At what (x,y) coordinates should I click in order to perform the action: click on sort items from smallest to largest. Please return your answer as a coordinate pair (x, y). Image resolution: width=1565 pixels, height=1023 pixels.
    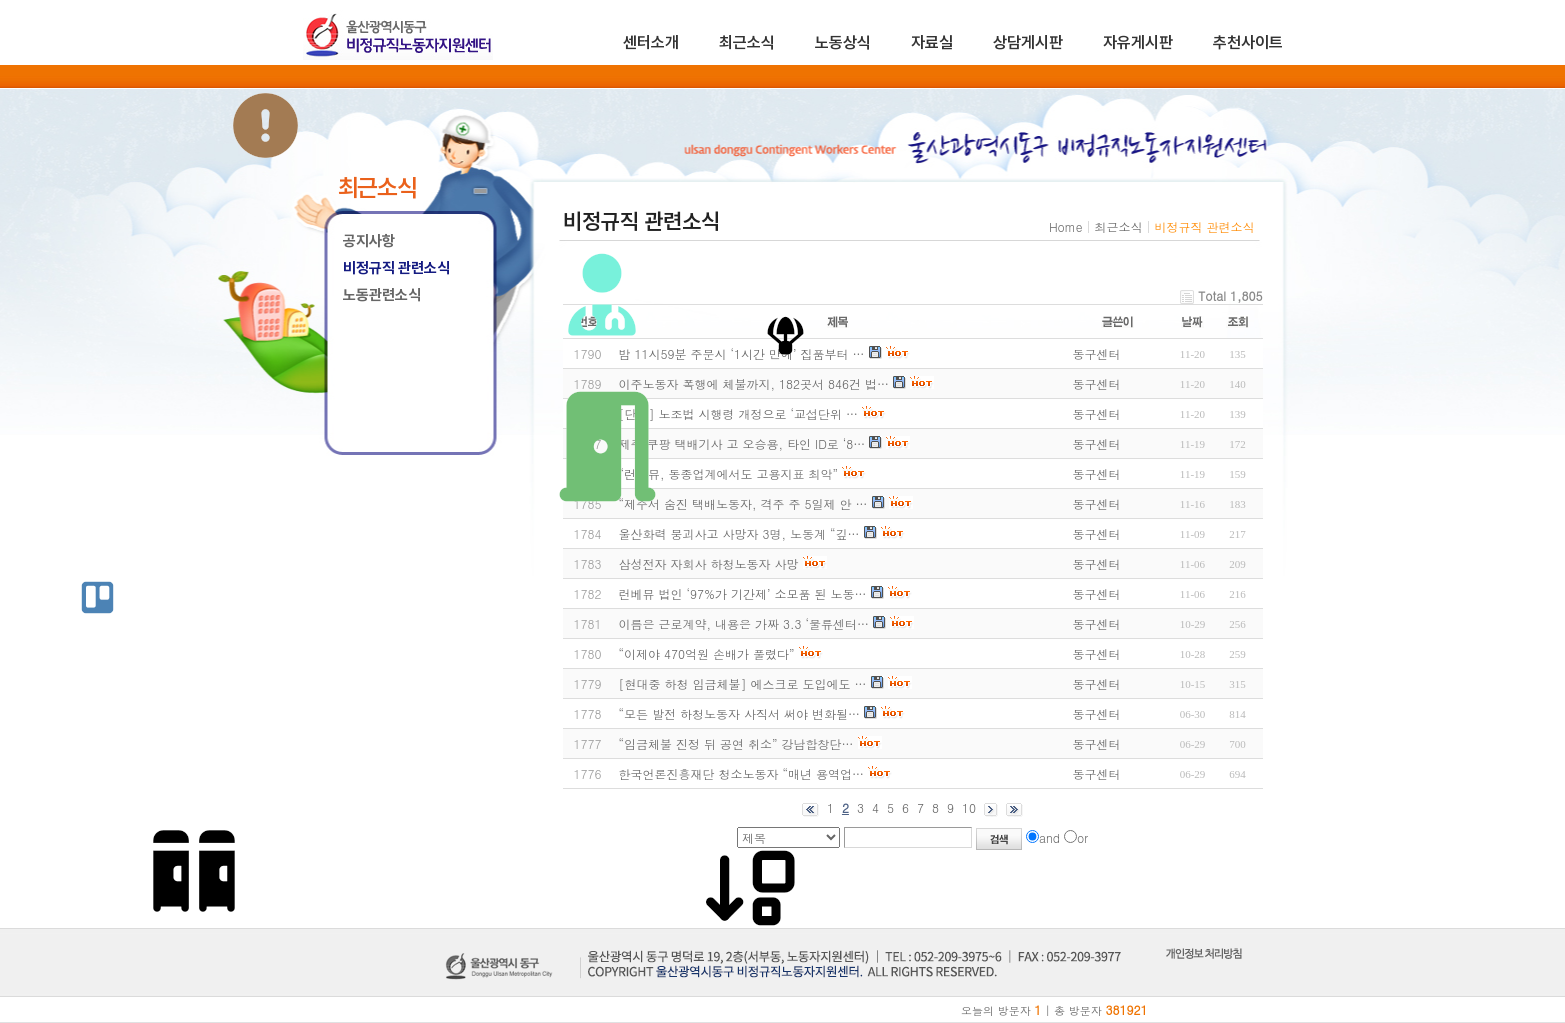
    Looking at the image, I should click on (748, 888).